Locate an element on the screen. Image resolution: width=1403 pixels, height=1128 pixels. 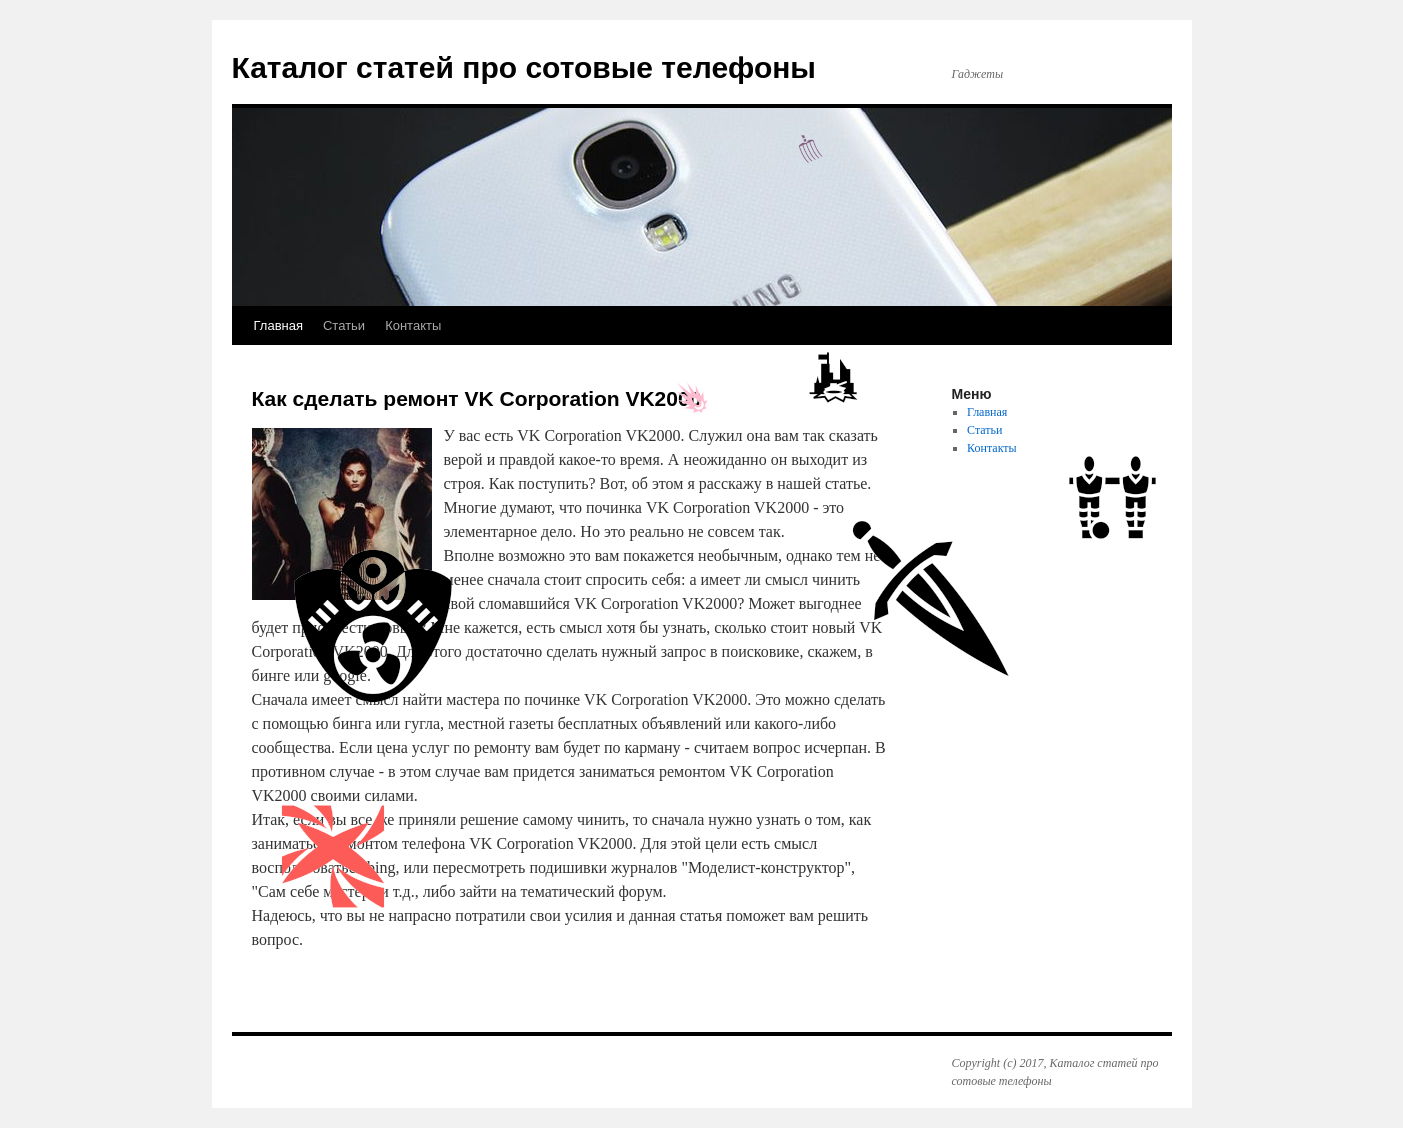
indicates a falling or dropping object in gameplay is located at coordinates (691, 397).